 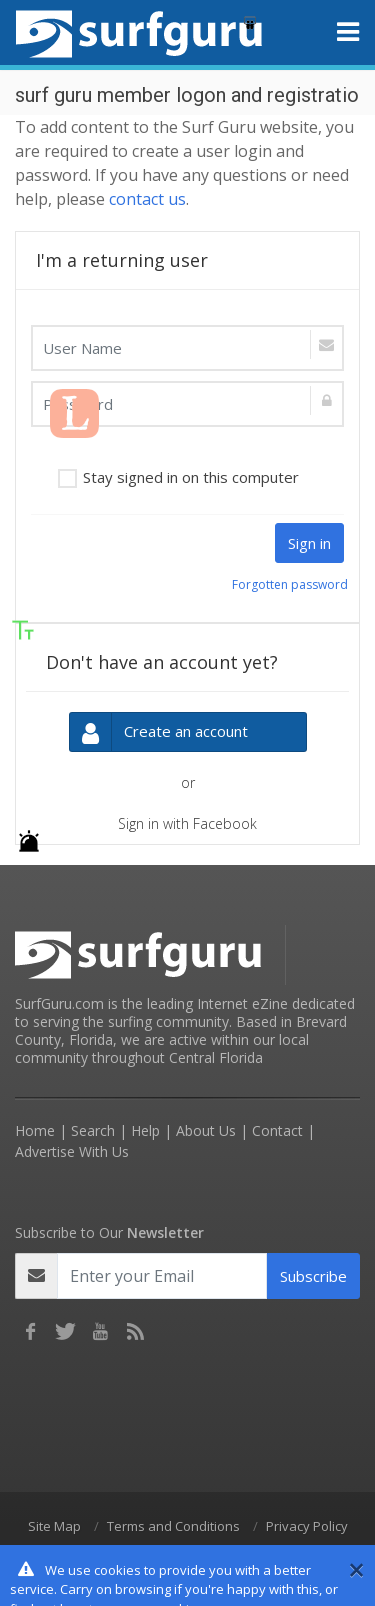 What do you see at coordinates (250, 23) in the screenshot?
I see `open slideshare` at bounding box center [250, 23].